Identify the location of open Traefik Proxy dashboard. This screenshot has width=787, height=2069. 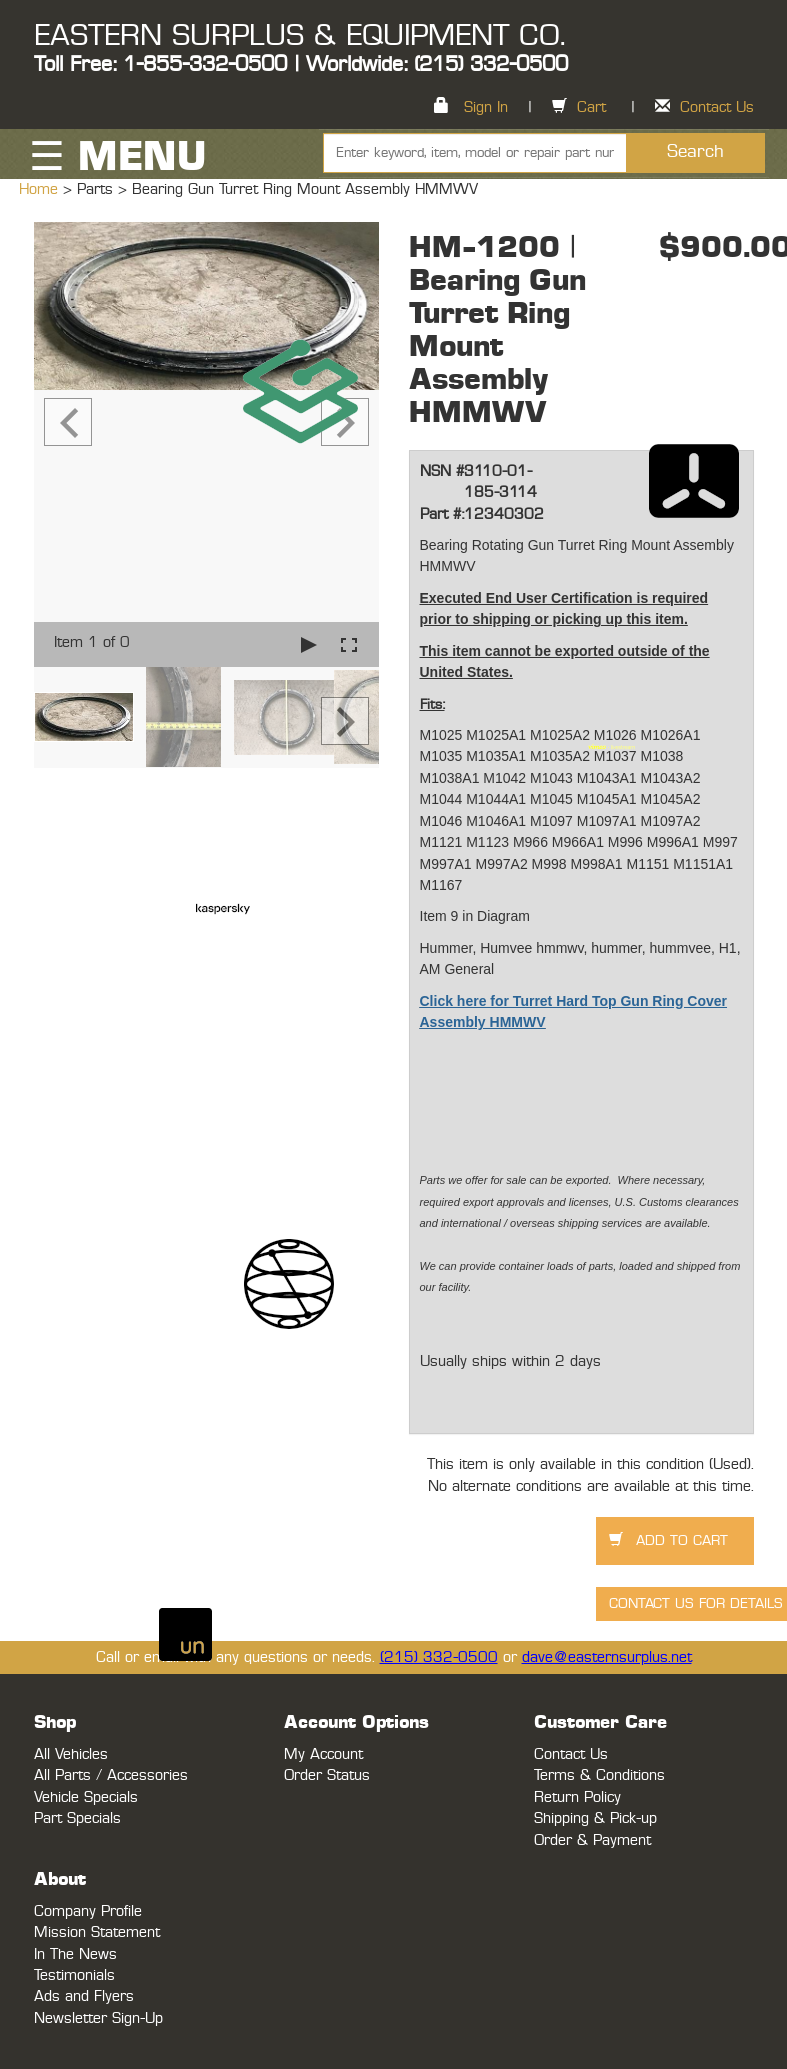
(300, 391).